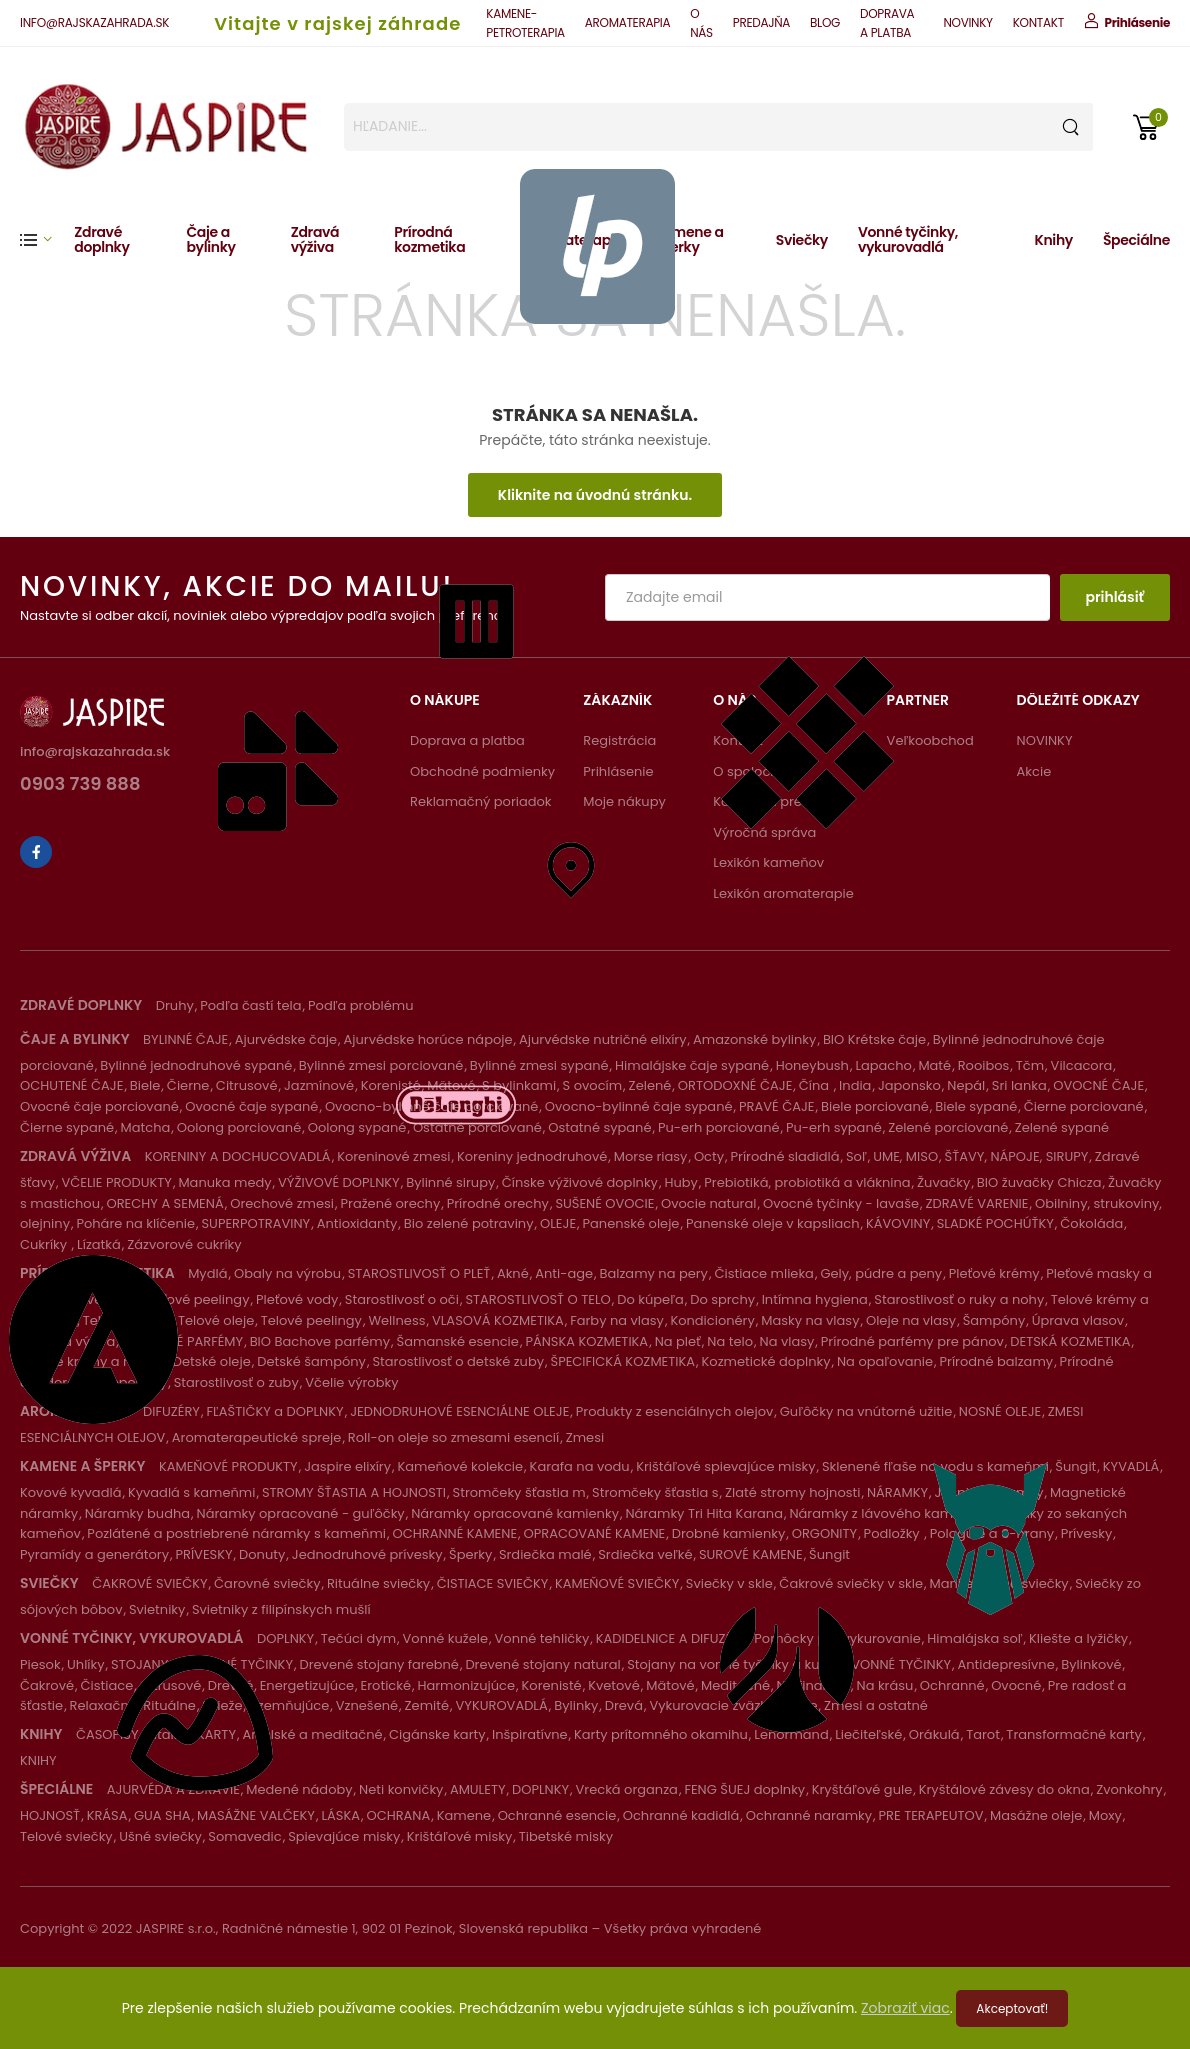 The image size is (1190, 2049). I want to click on De'Longhi brand logo, so click(456, 1105).